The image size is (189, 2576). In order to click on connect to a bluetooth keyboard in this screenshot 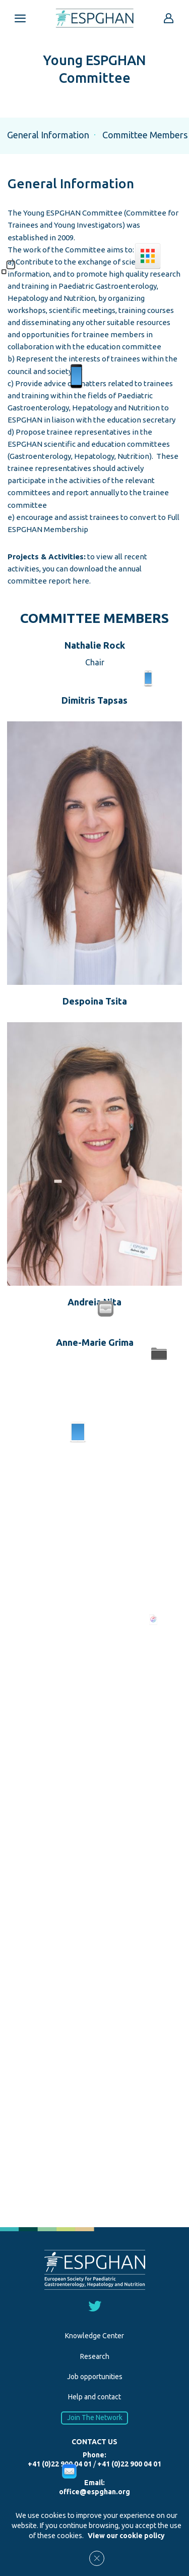, I will do `click(58, 1181)`.